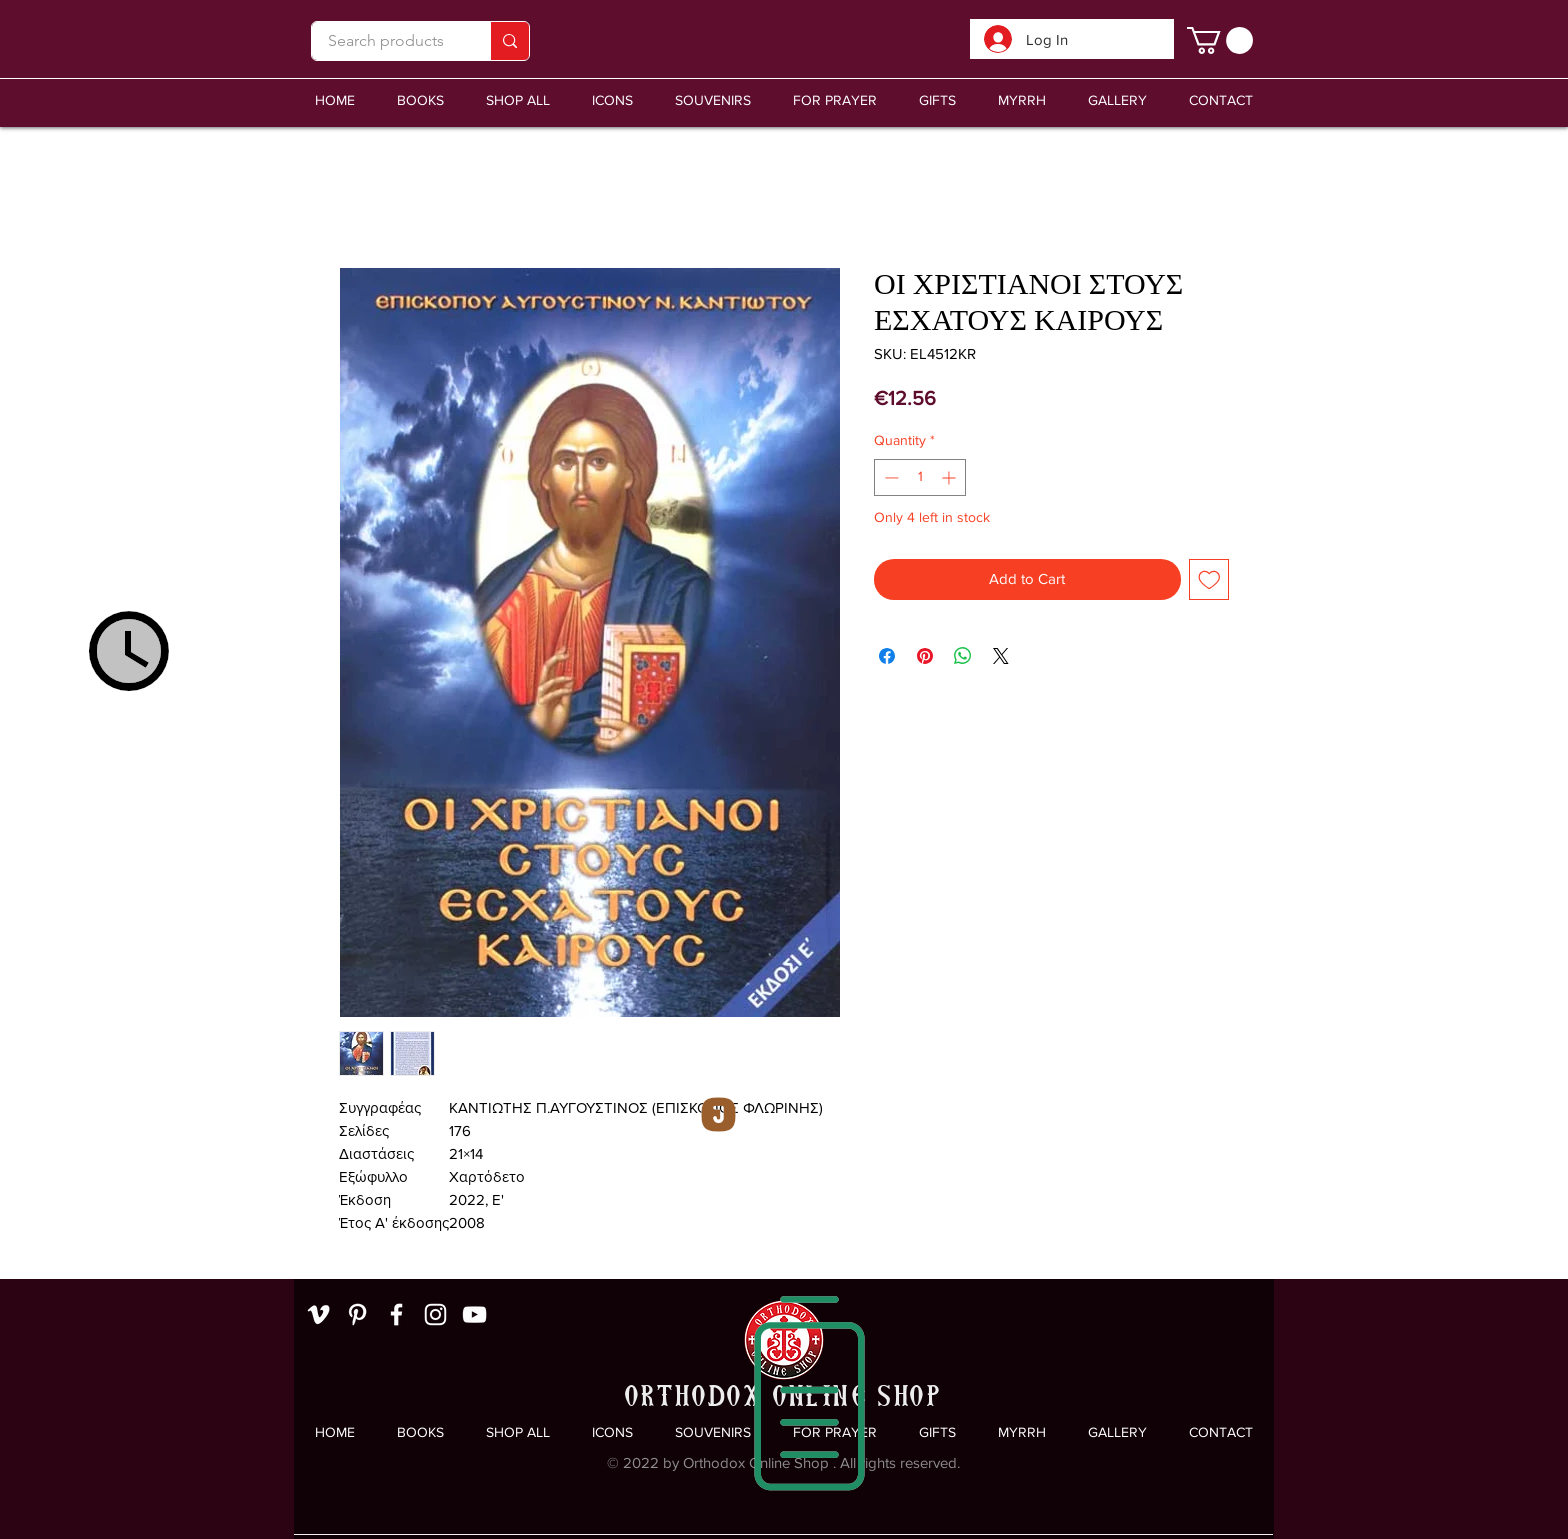 This screenshot has height=1539, width=1568. I want to click on indicates high battery level, so click(809, 1396).